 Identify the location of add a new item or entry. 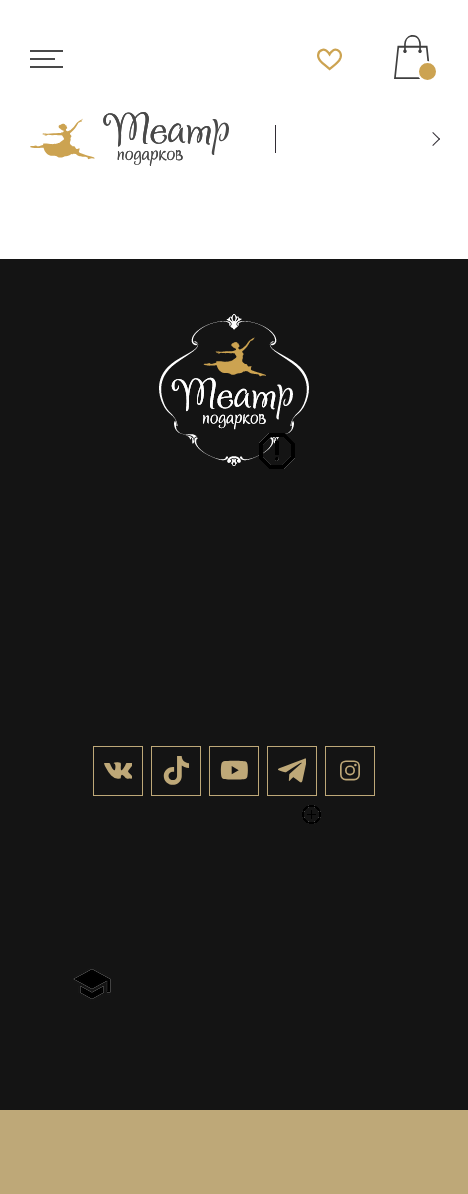
(311, 814).